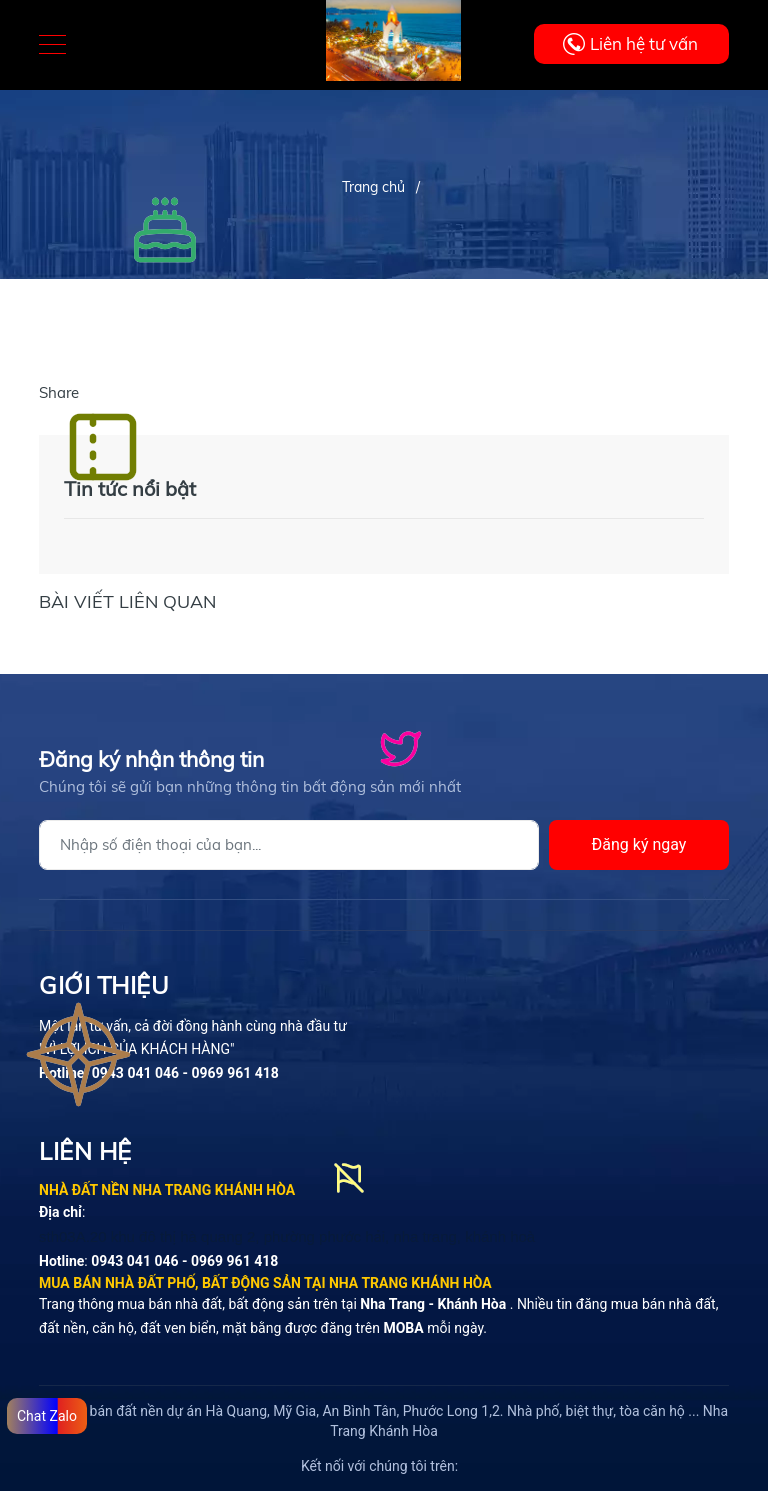 This screenshot has height=1491, width=768. I want to click on open twitter, so click(401, 748).